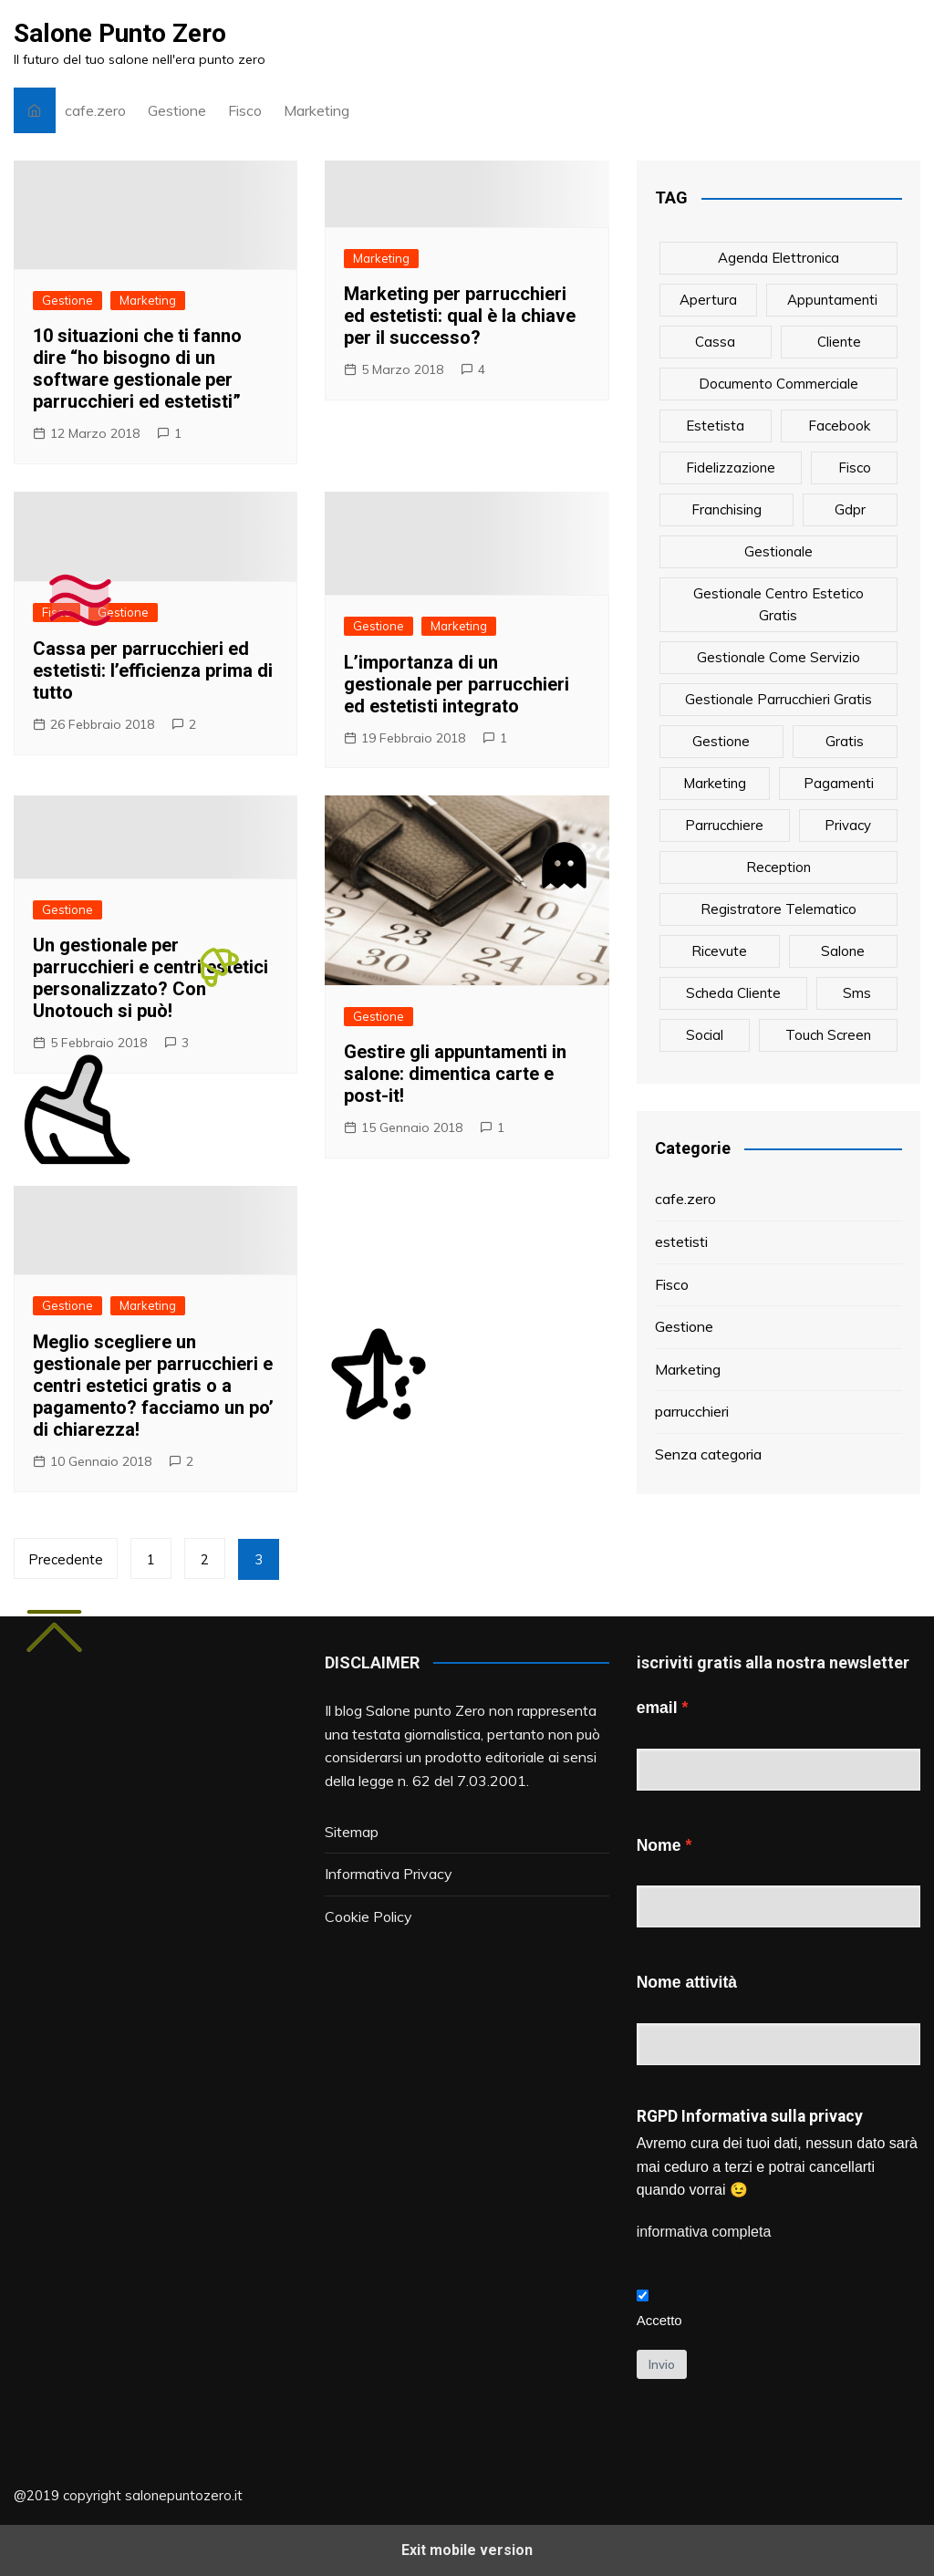 Image resolution: width=934 pixels, height=2576 pixels. What do you see at coordinates (219, 967) in the screenshot?
I see `browse bakery or pastry options` at bounding box center [219, 967].